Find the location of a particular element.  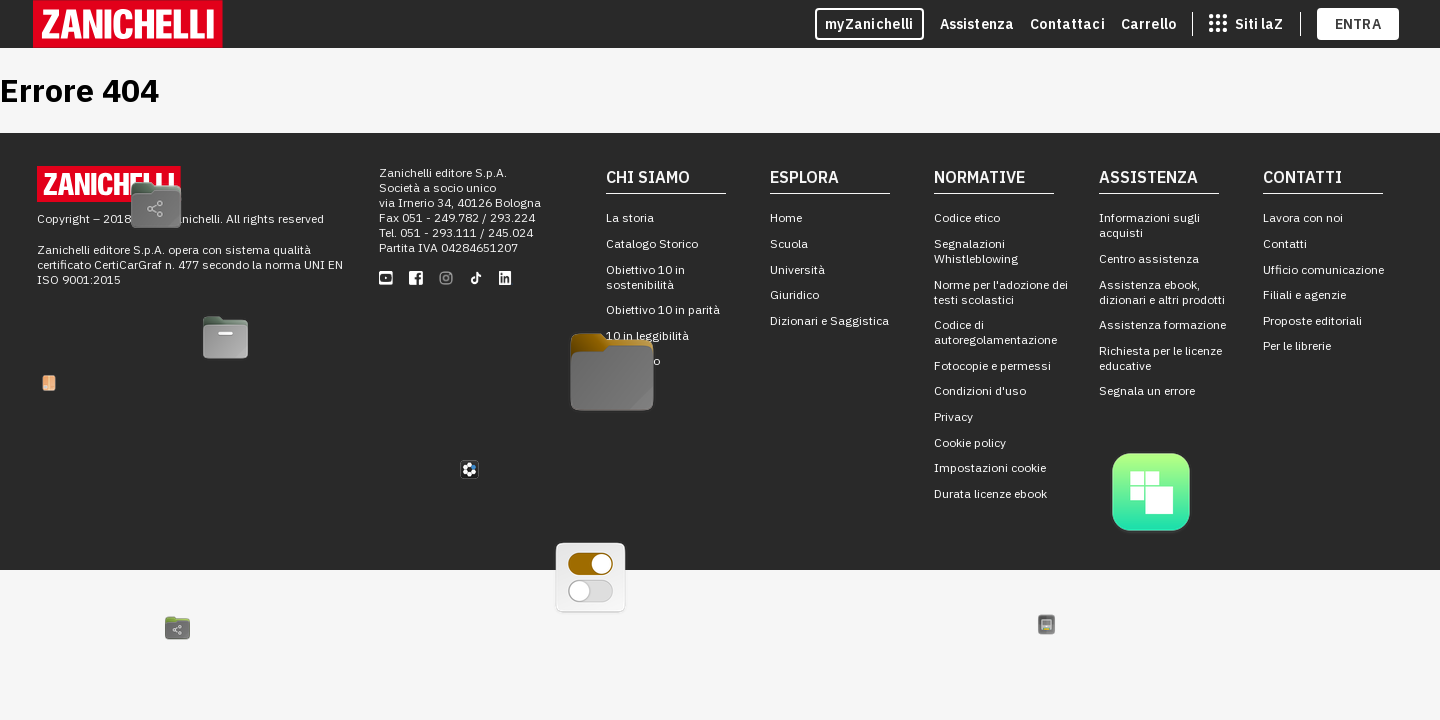

open folder to view contents is located at coordinates (612, 372).